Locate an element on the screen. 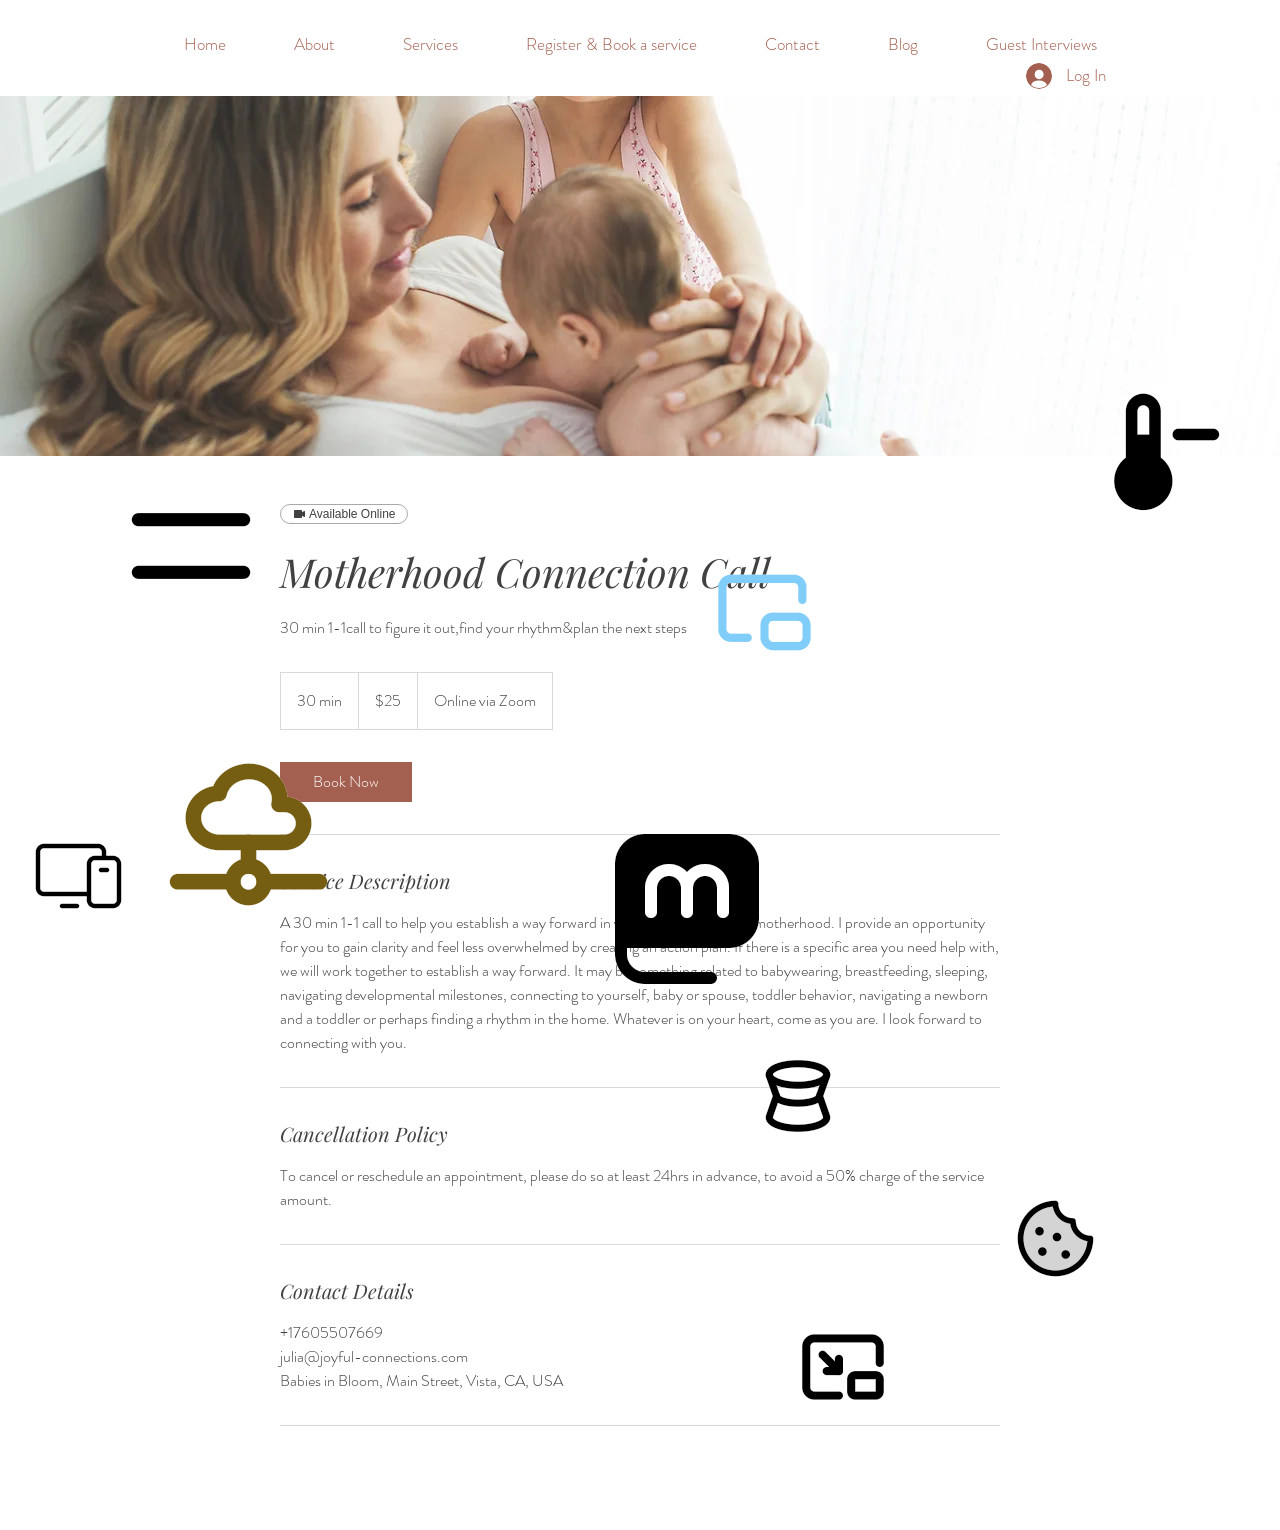  decrease temperature setting is located at coordinates (1155, 452).